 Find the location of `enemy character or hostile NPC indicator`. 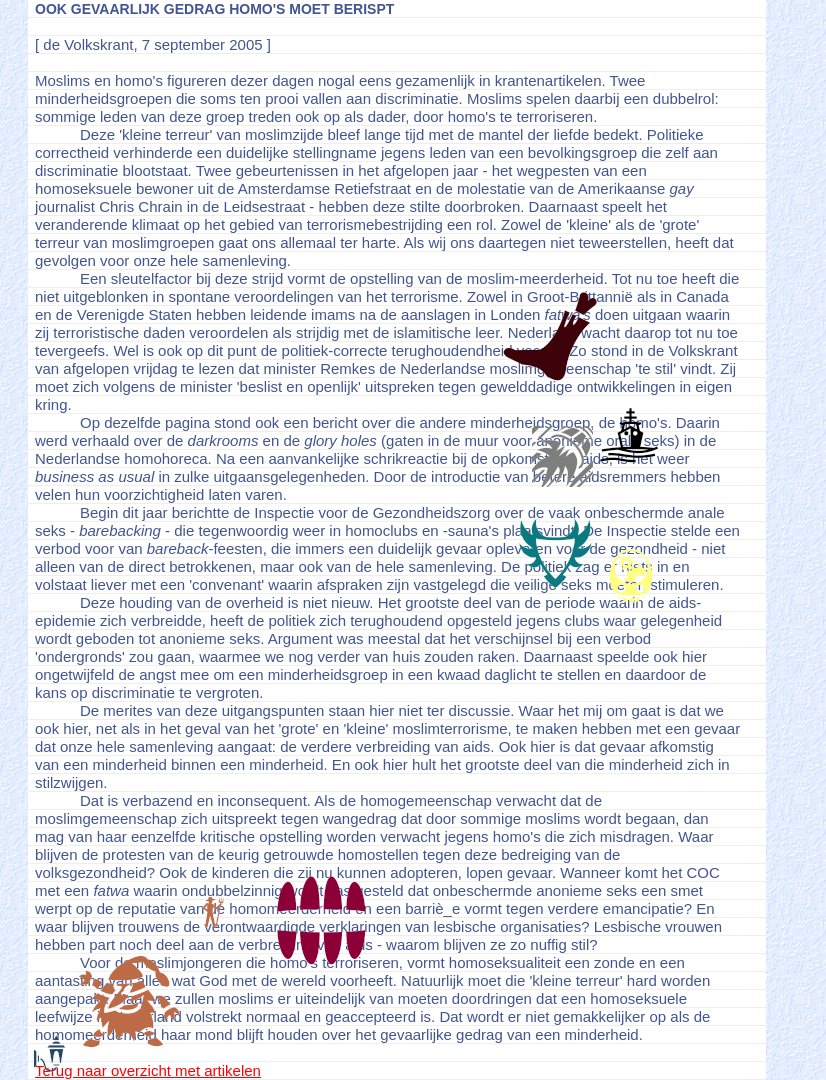

enemy character or hostile NPC indicator is located at coordinates (129, 1001).